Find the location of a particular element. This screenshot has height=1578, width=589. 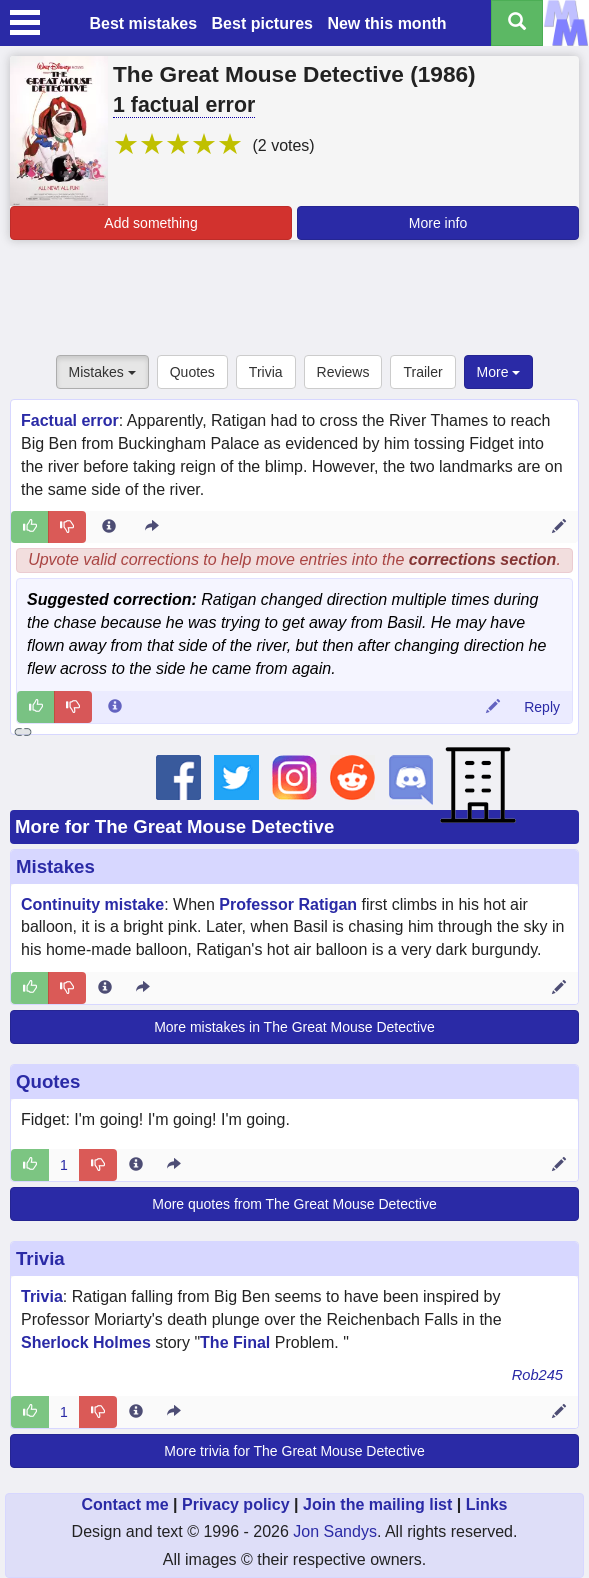

view company or business profile is located at coordinates (478, 785).